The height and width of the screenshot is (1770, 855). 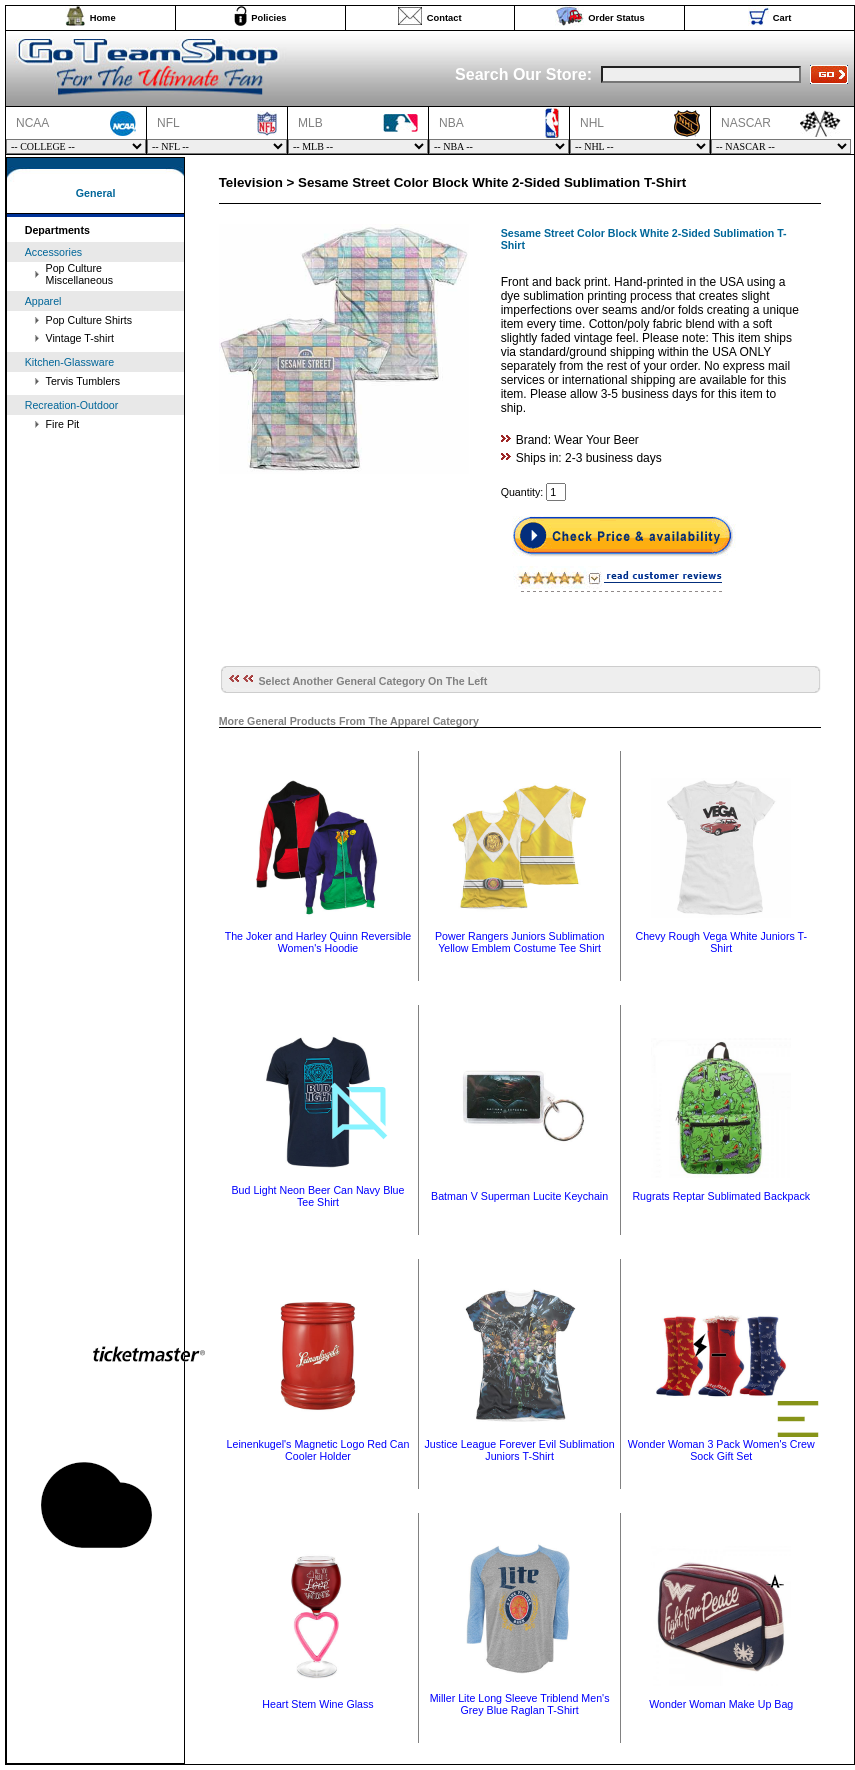 I want to click on autoprefixer CSS tool logo, so click(x=775, y=1581).